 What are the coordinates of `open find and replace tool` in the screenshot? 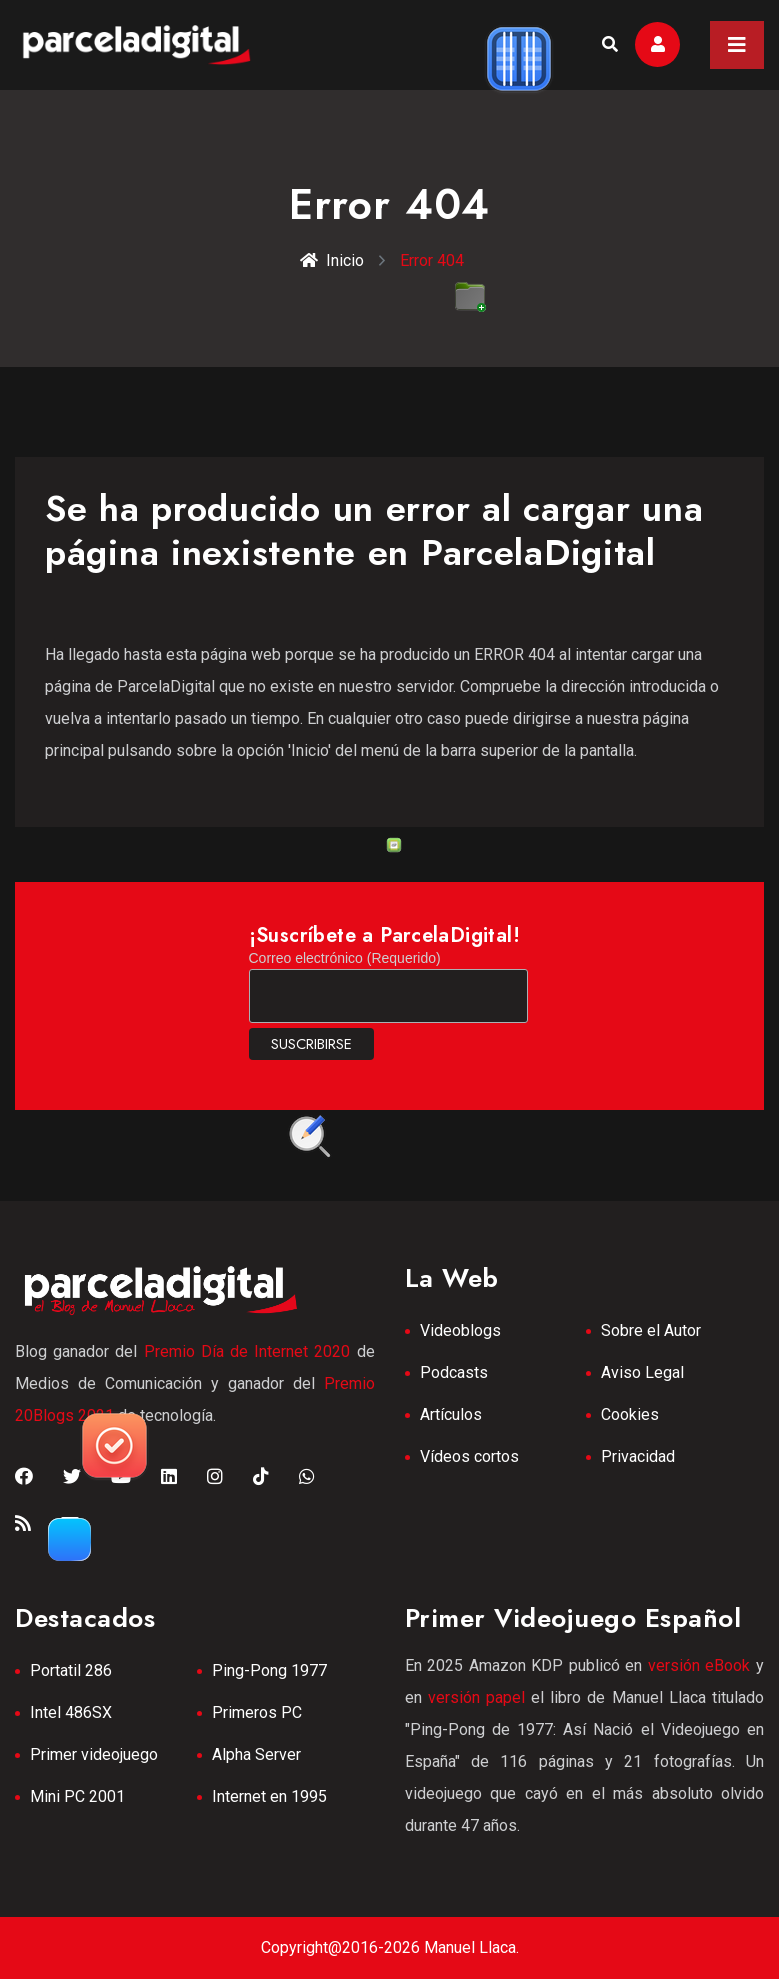 It's located at (309, 1136).